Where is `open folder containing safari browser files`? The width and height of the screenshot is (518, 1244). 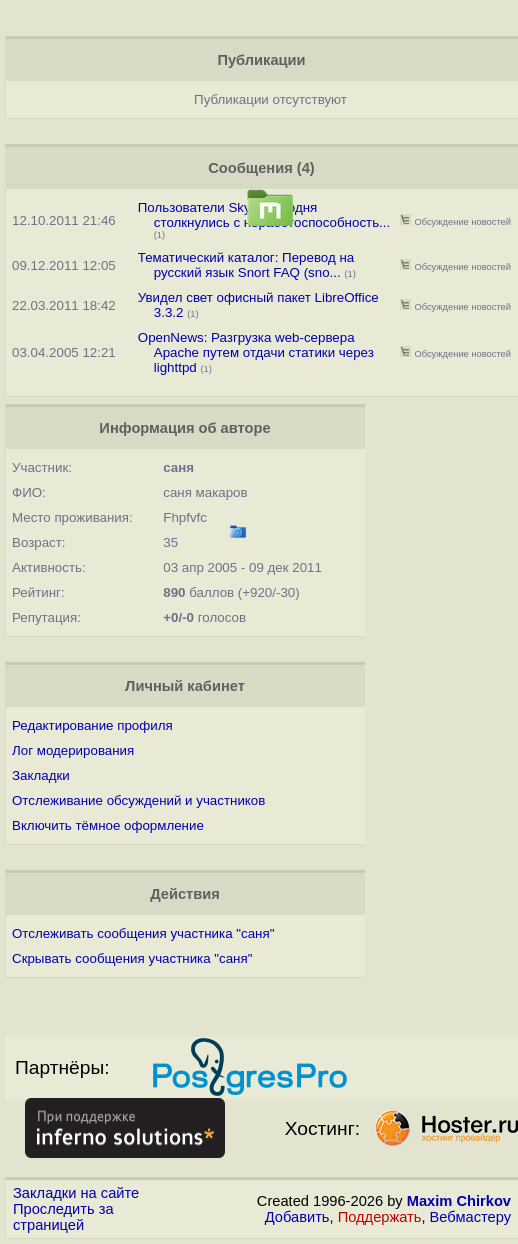 open folder containing safari browser files is located at coordinates (238, 532).